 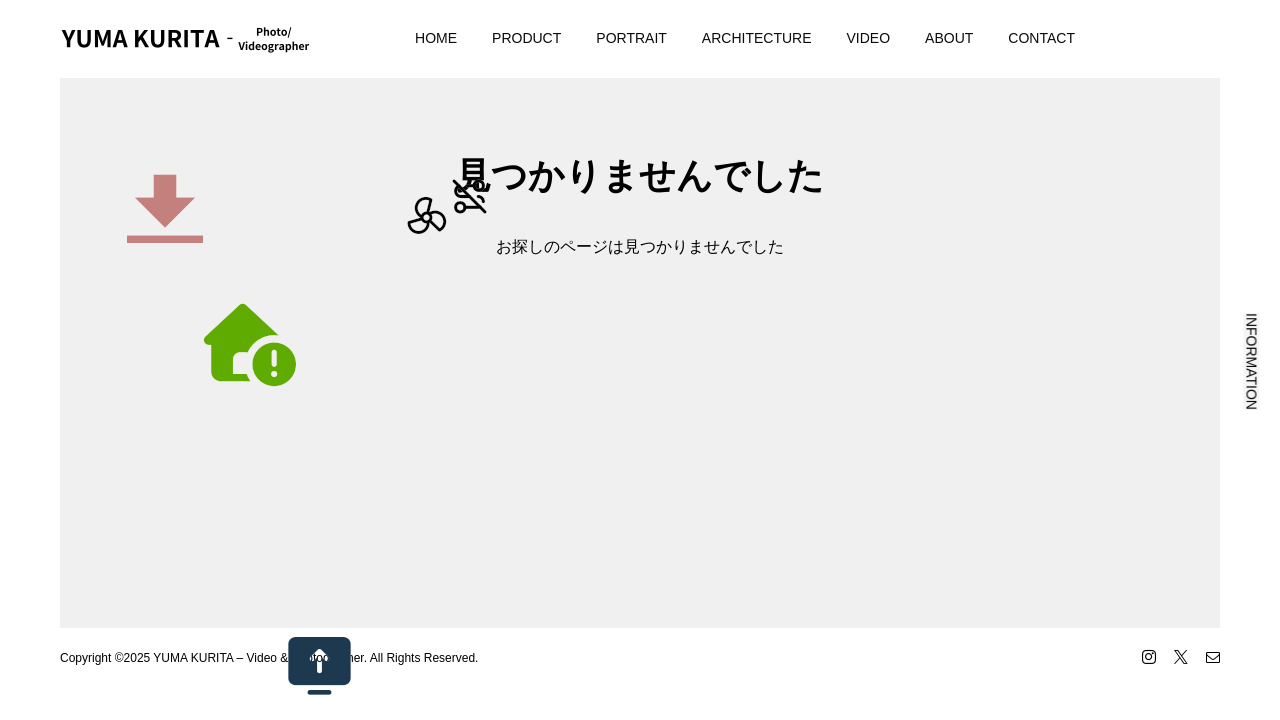 I want to click on upload file to display or screen, so click(x=319, y=663).